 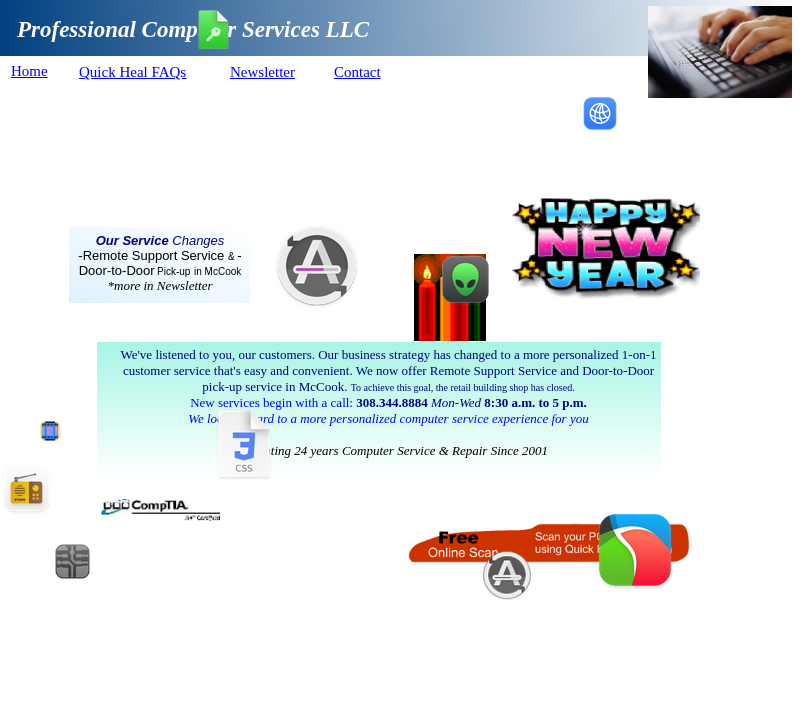 What do you see at coordinates (50, 431) in the screenshot?
I see `open video trimmer app` at bounding box center [50, 431].